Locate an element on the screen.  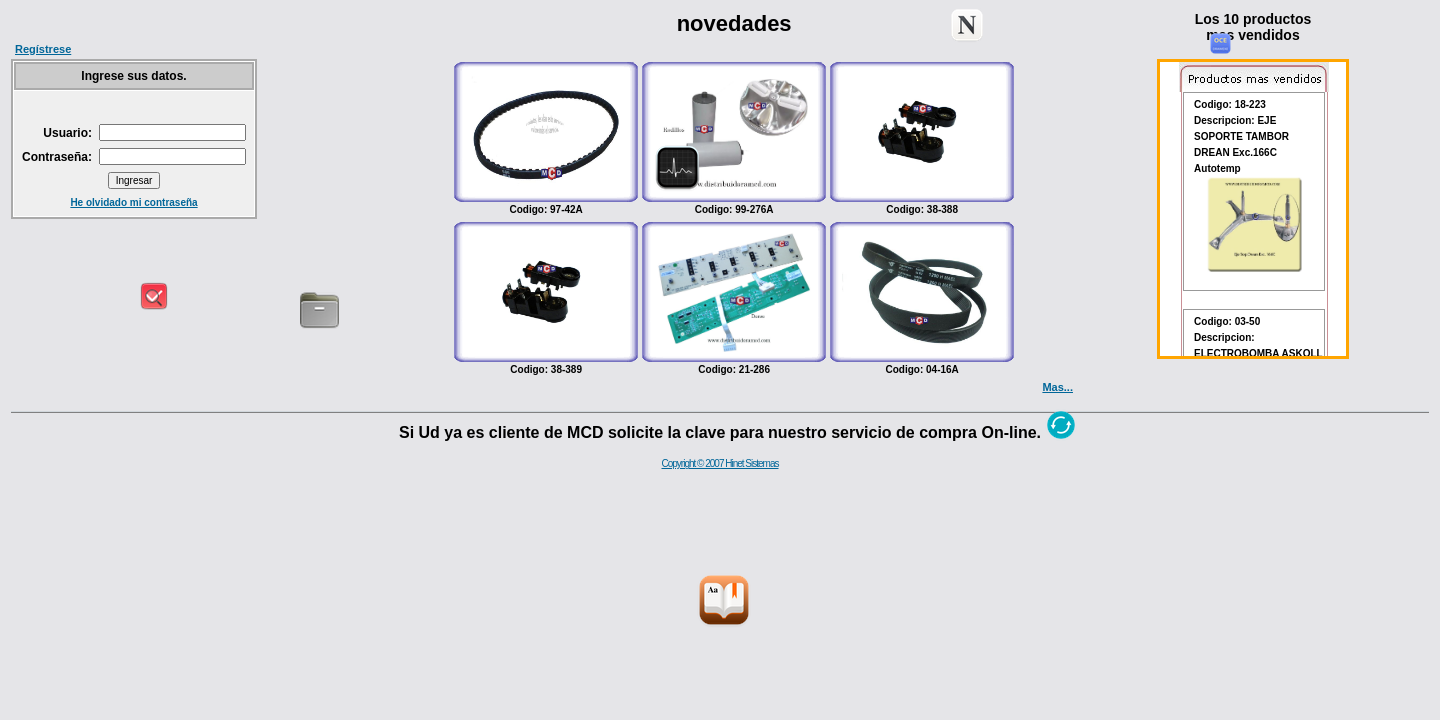
open notion app is located at coordinates (967, 25).